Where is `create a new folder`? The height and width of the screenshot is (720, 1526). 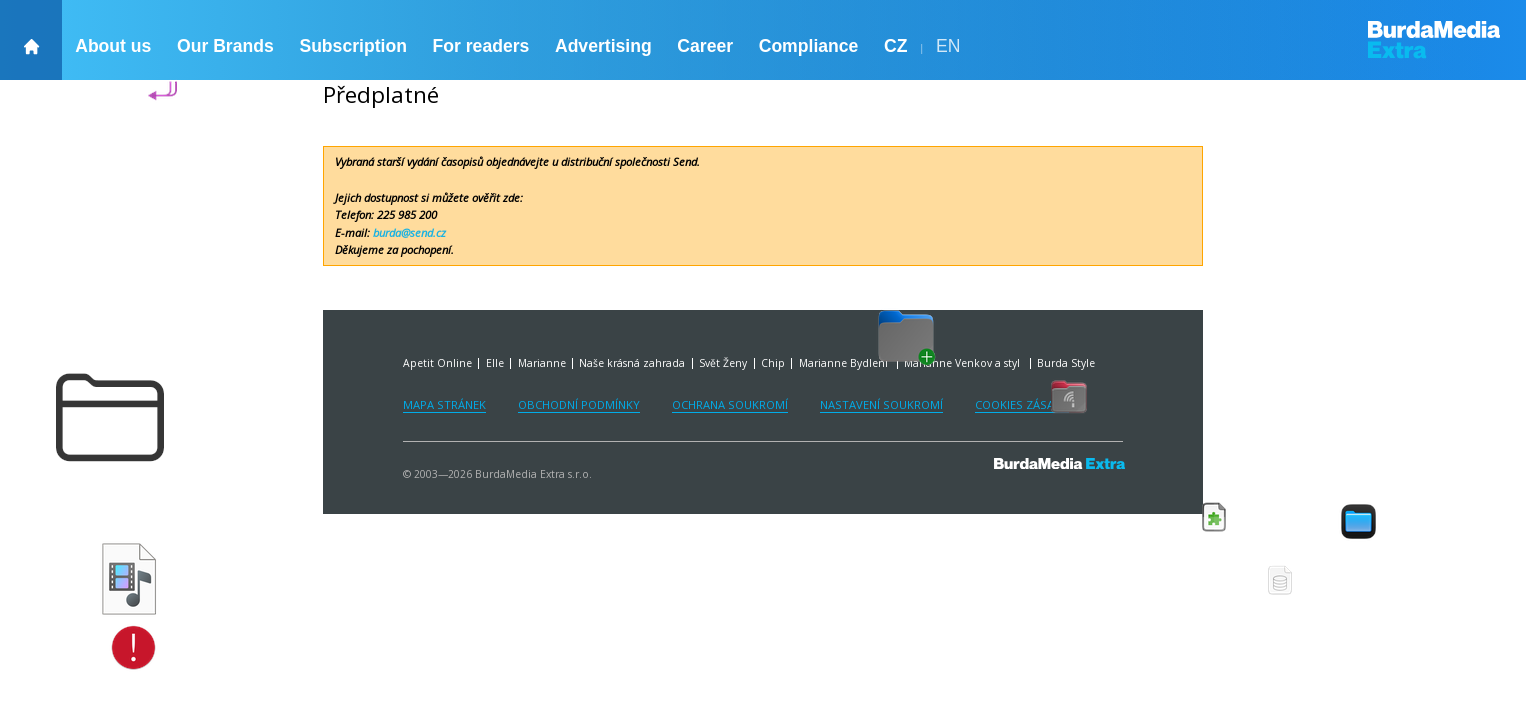
create a new folder is located at coordinates (906, 336).